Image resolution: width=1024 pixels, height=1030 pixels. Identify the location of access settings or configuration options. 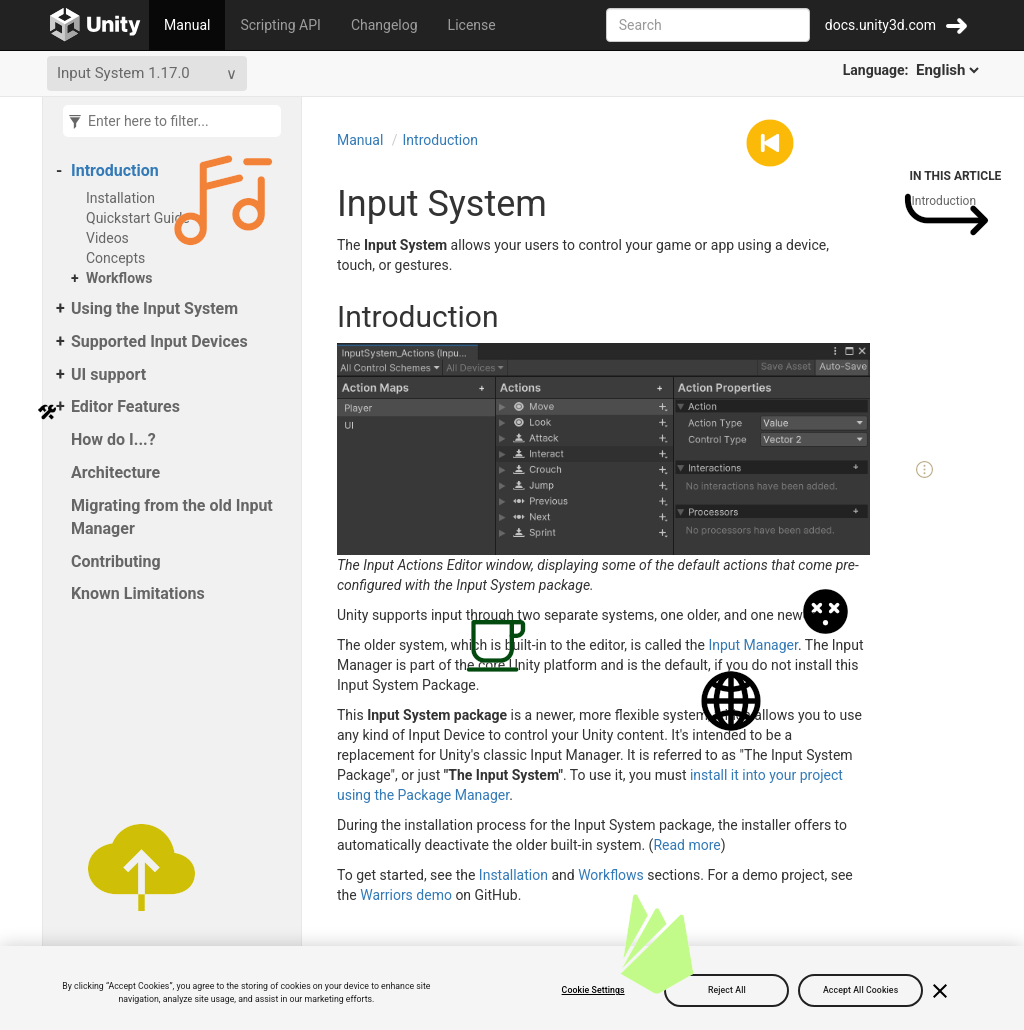
(47, 412).